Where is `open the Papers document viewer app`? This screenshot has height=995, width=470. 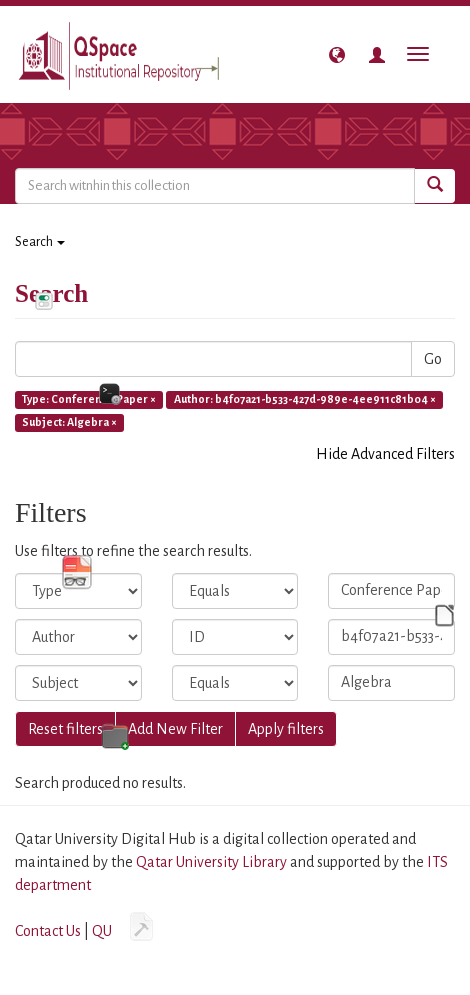 open the Papers document viewer app is located at coordinates (77, 572).